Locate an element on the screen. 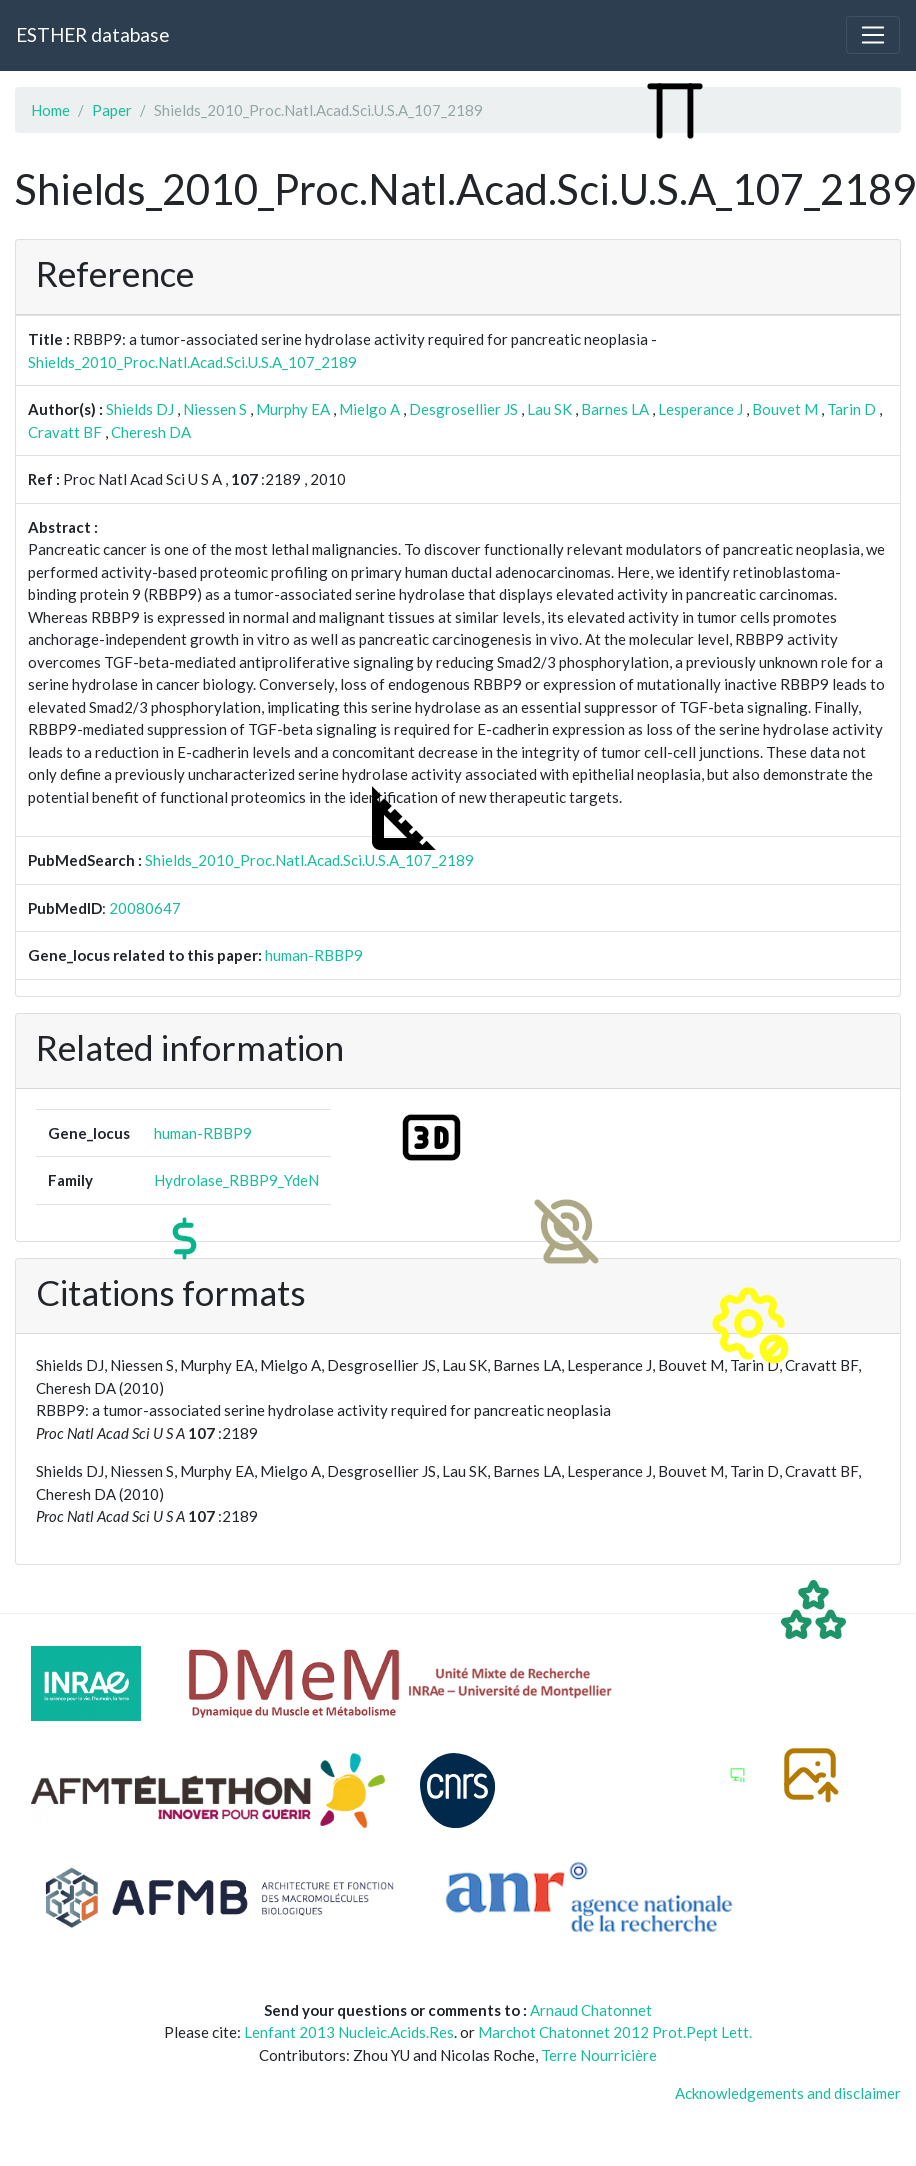 This screenshot has width=916, height=2166. view ratings or reviews is located at coordinates (813, 1609).